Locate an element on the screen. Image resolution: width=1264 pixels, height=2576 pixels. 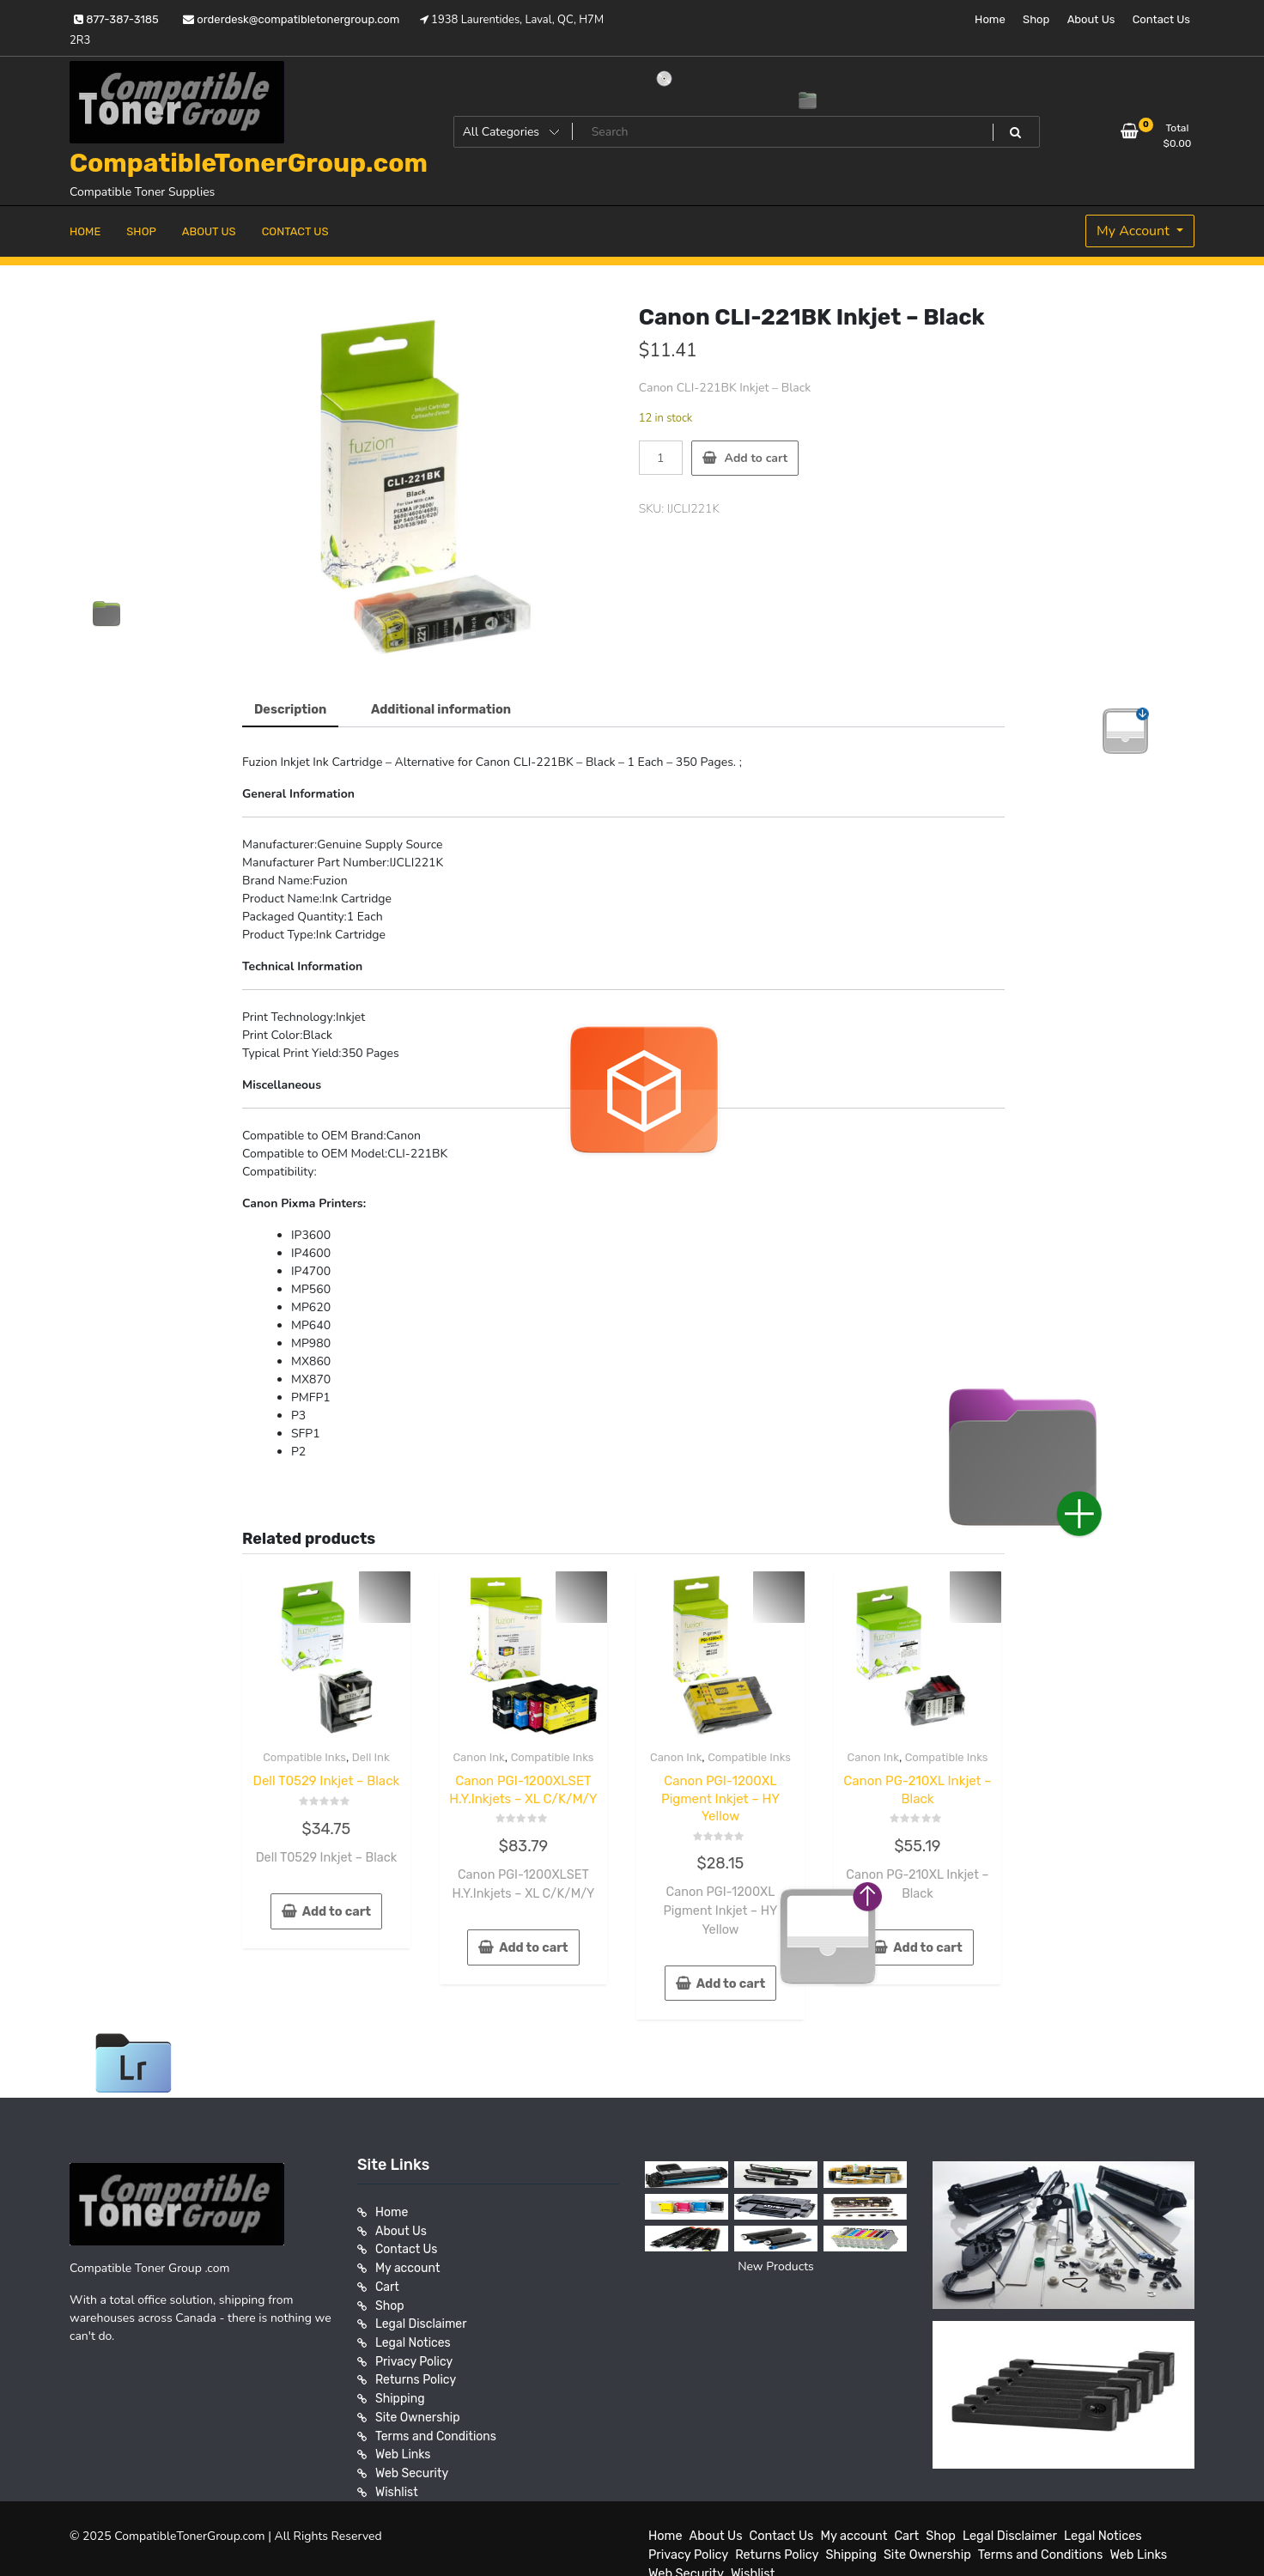
view emails waiting to be sent is located at coordinates (828, 1936).